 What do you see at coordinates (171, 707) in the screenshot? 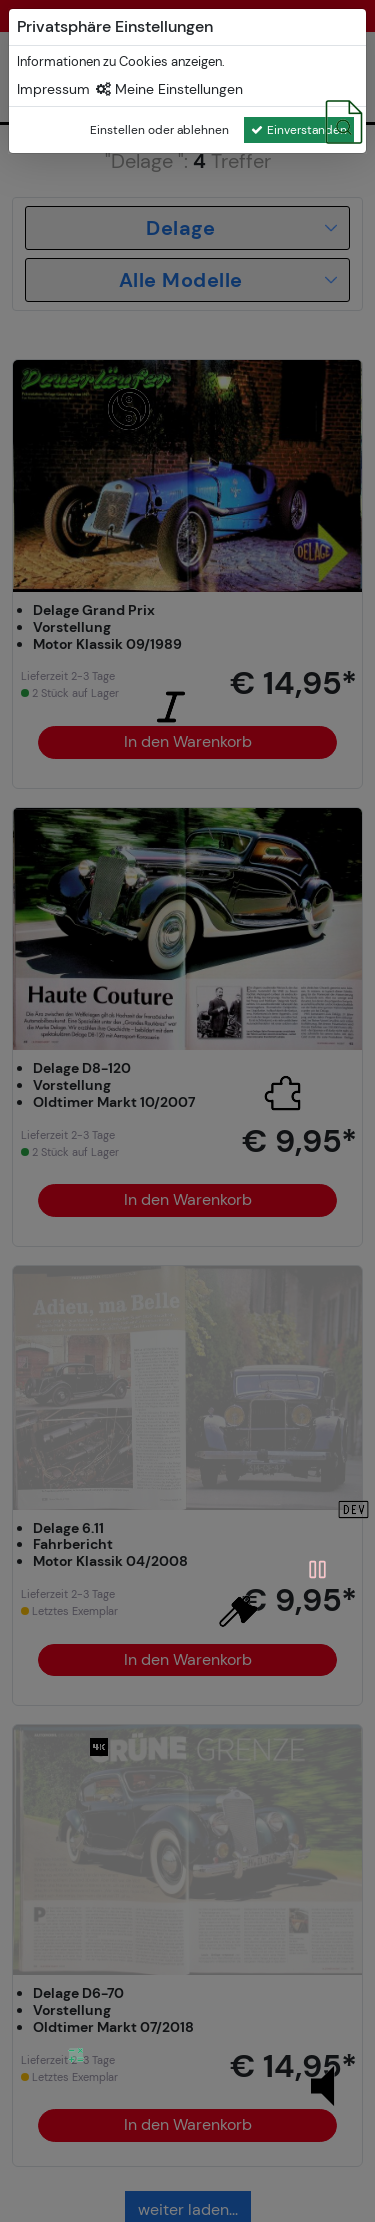
I see `apply italic formatting to selected text` at bounding box center [171, 707].